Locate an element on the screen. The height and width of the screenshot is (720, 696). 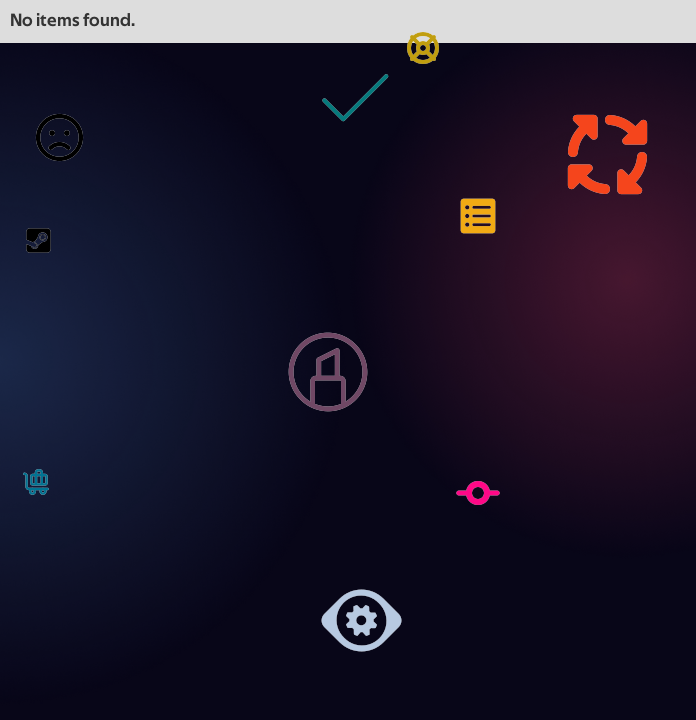
baggage claim area indicator is located at coordinates (36, 482).